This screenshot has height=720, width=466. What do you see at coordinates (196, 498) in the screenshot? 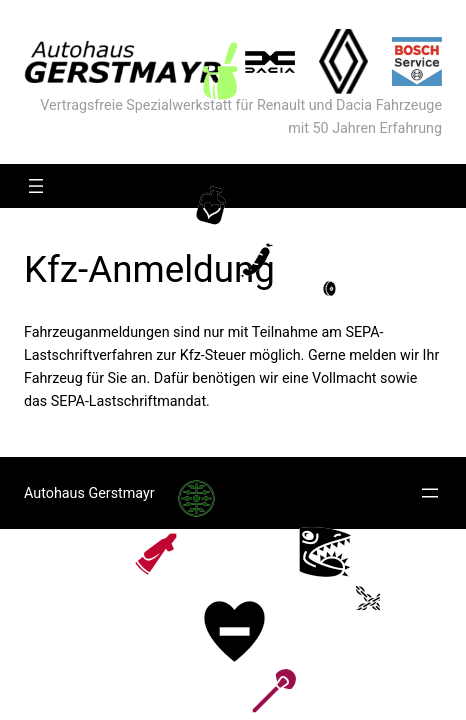
I see `access cage or enclosure settings in a game` at bounding box center [196, 498].